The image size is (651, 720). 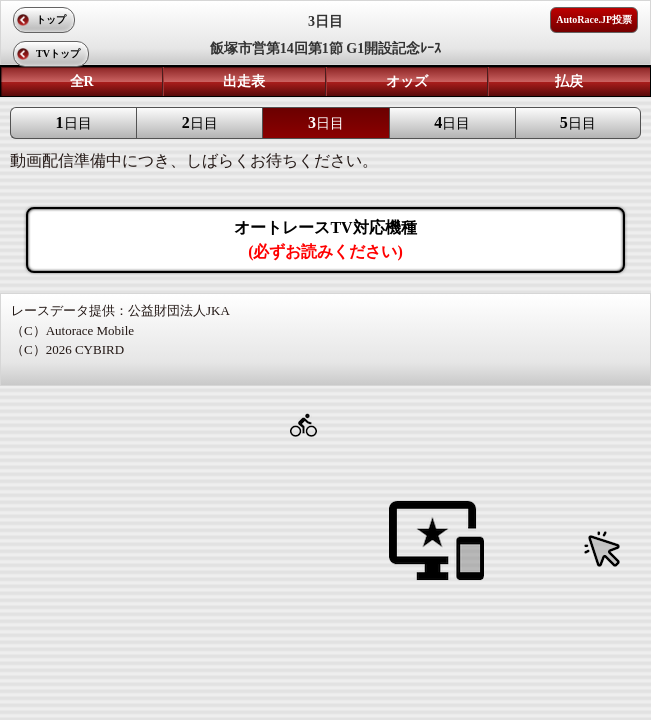 What do you see at coordinates (303, 425) in the screenshot?
I see `get cycling directions` at bounding box center [303, 425].